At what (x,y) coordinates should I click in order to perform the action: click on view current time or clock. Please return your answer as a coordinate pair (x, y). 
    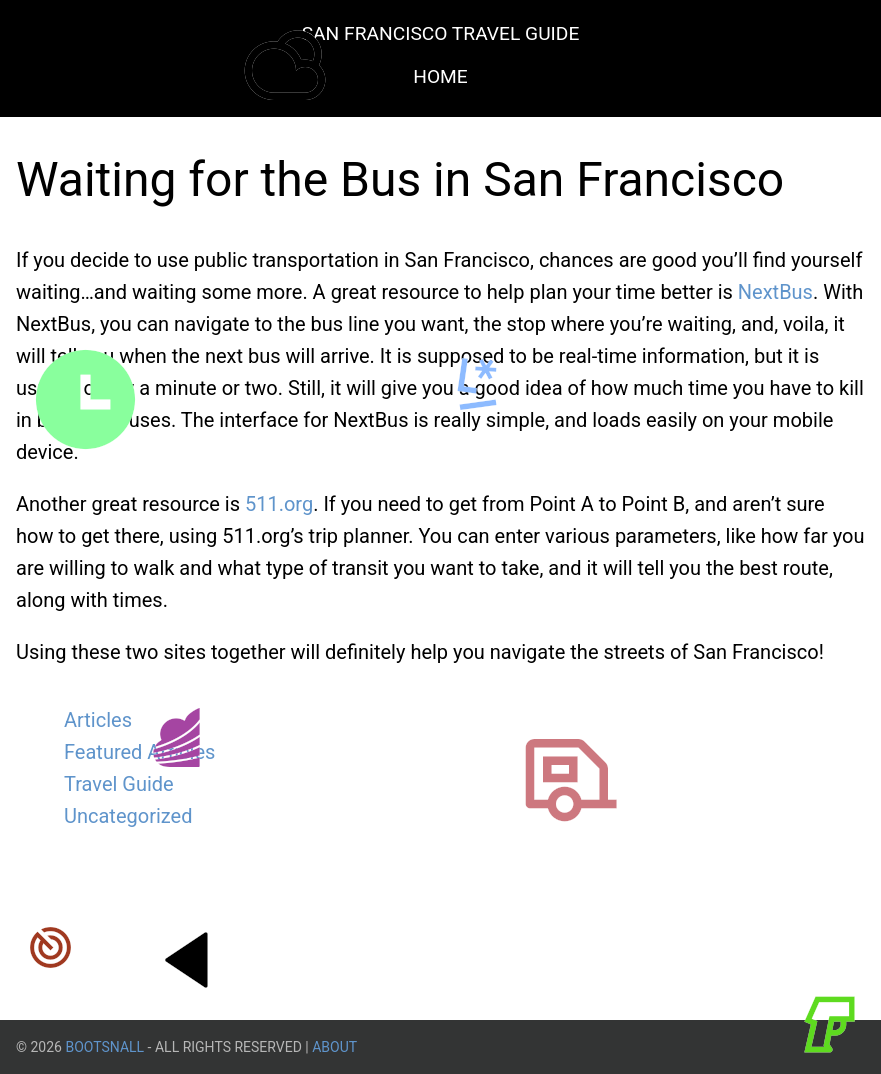
    Looking at the image, I should click on (85, 399).